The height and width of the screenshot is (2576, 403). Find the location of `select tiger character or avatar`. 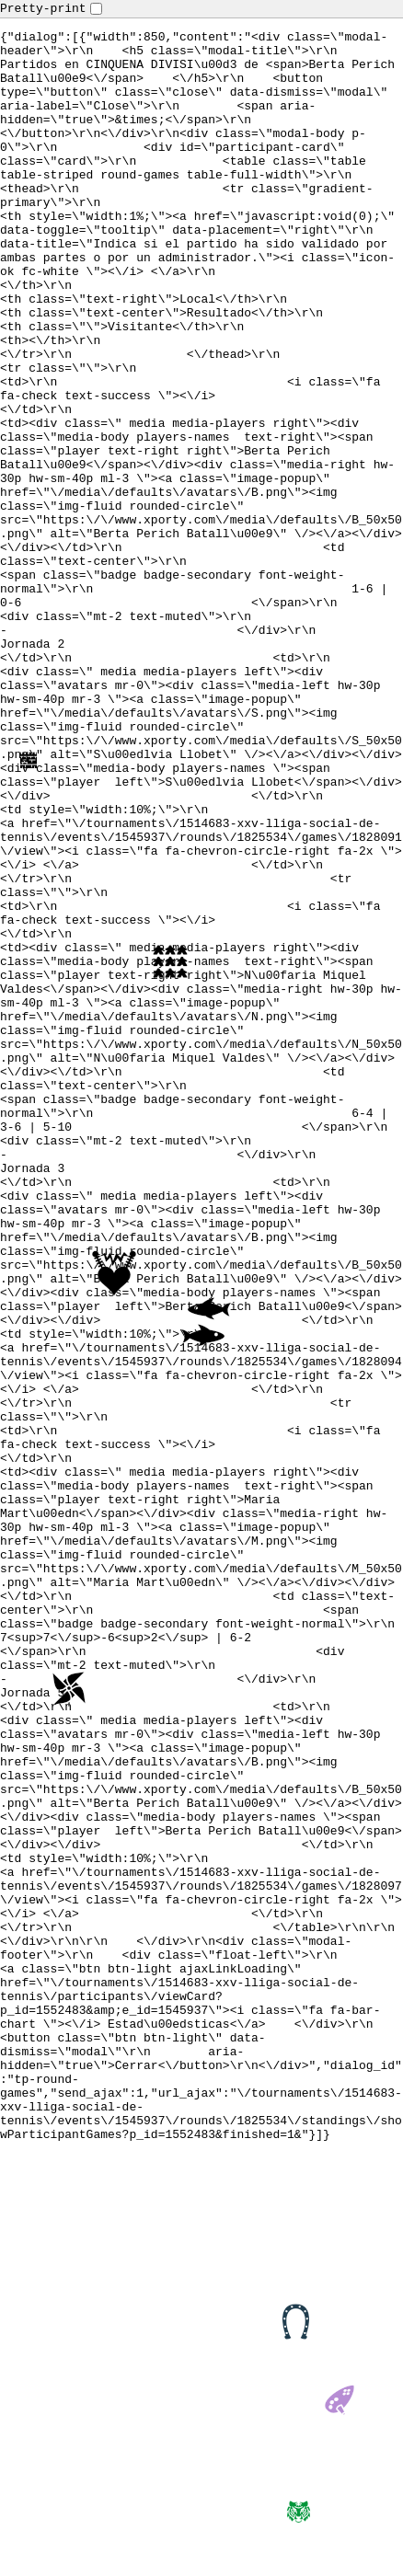

select tiger character or avatar is located at coordinates (298, 2512).